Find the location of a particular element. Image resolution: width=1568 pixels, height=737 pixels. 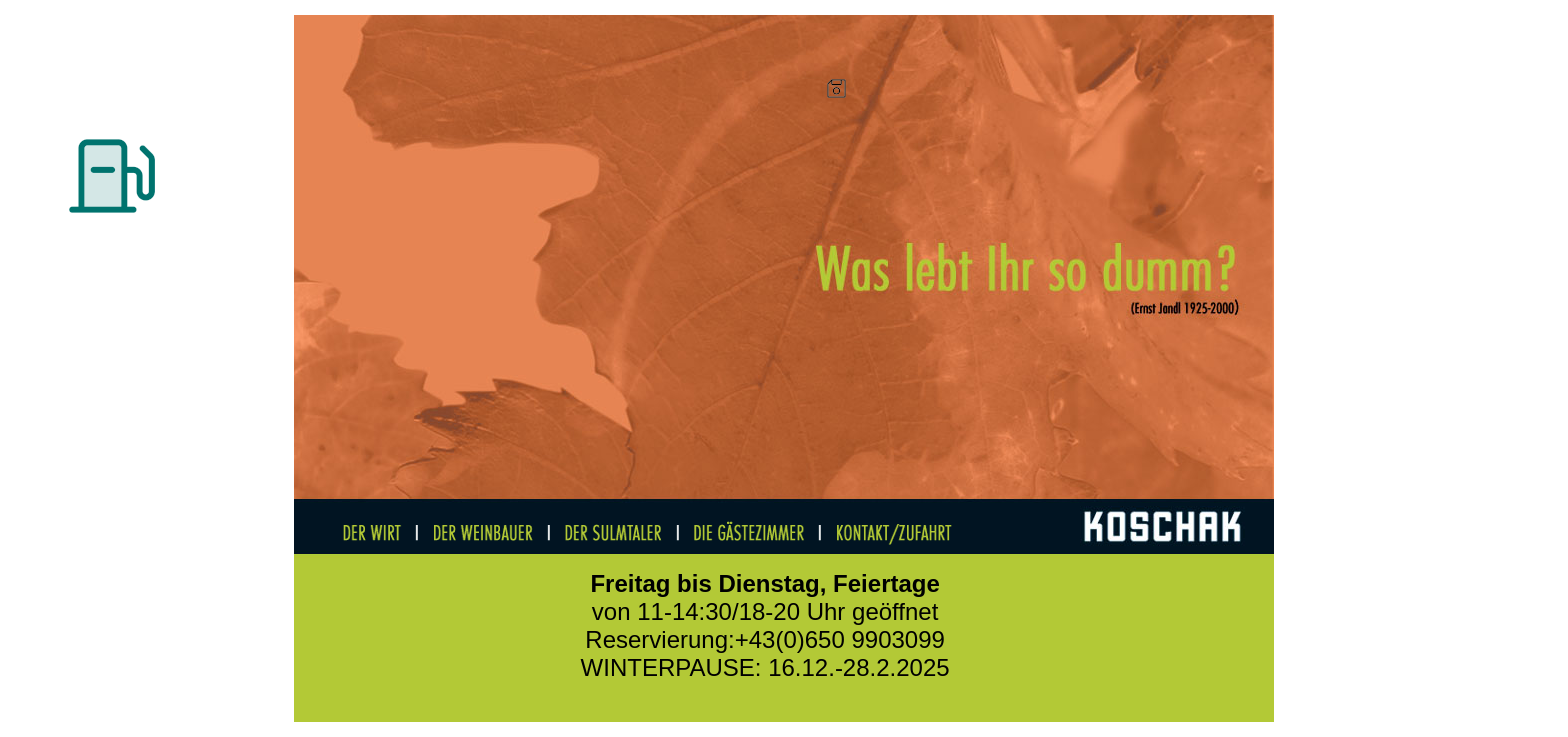

save current file or document is located at coordinates (836, 88).